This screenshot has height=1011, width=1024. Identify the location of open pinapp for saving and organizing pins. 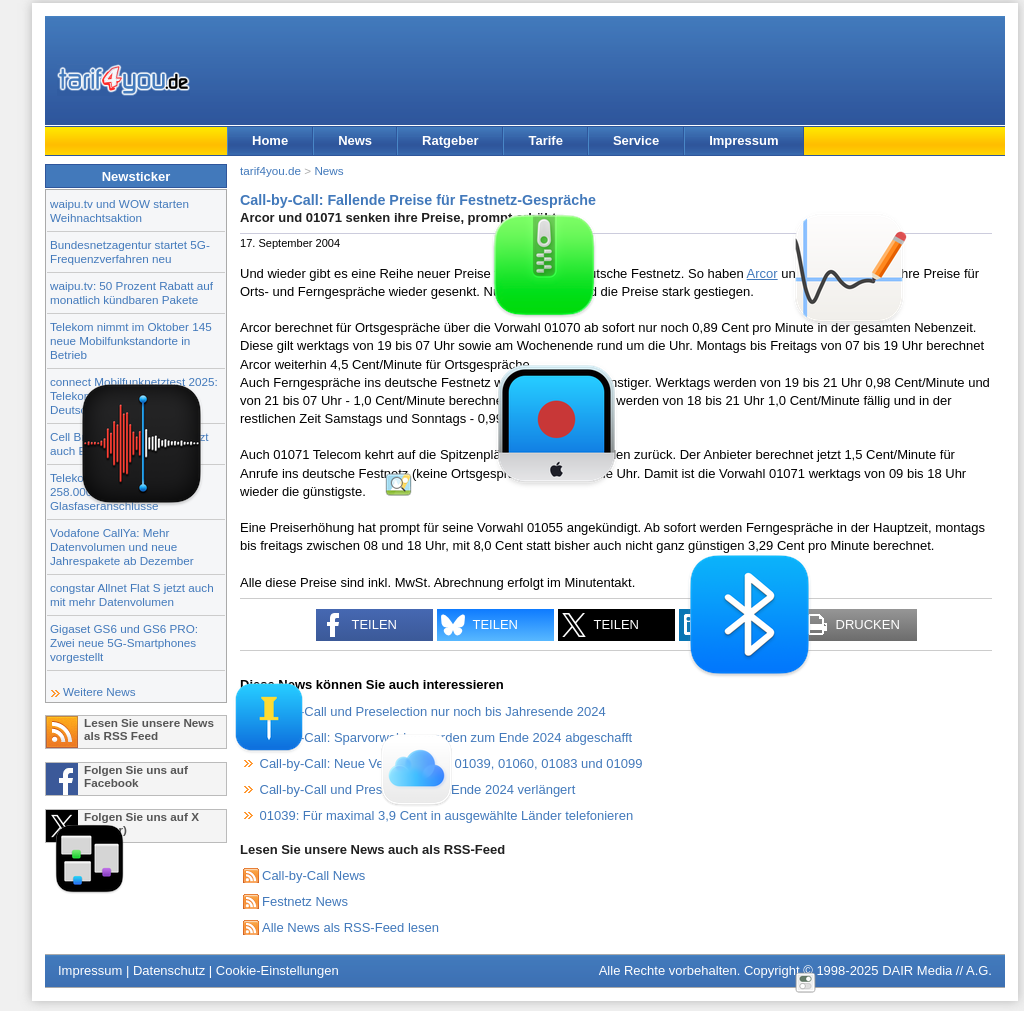
(269, 717).